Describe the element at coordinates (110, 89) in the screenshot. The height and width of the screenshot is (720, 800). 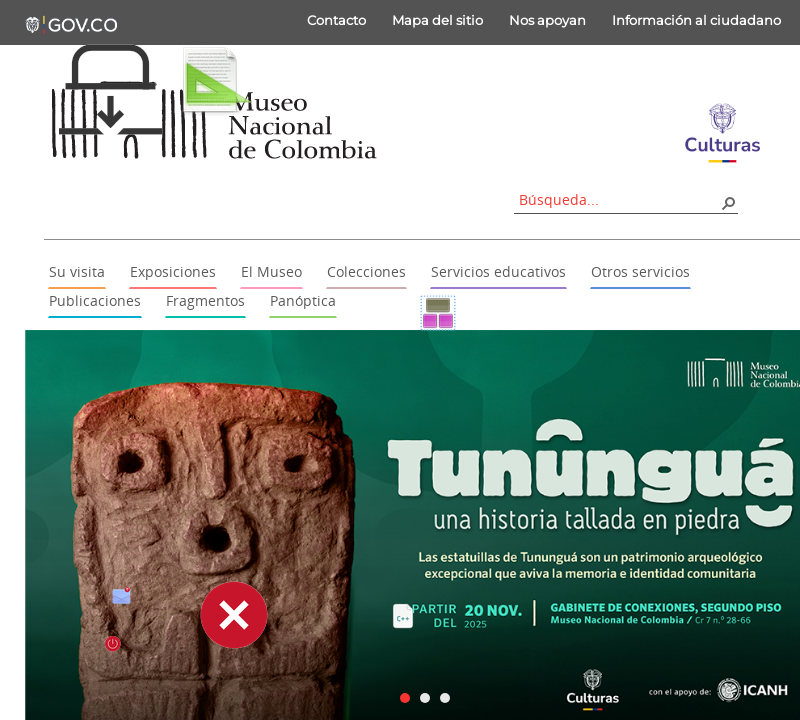
I see `minimize window to dock` at that location.